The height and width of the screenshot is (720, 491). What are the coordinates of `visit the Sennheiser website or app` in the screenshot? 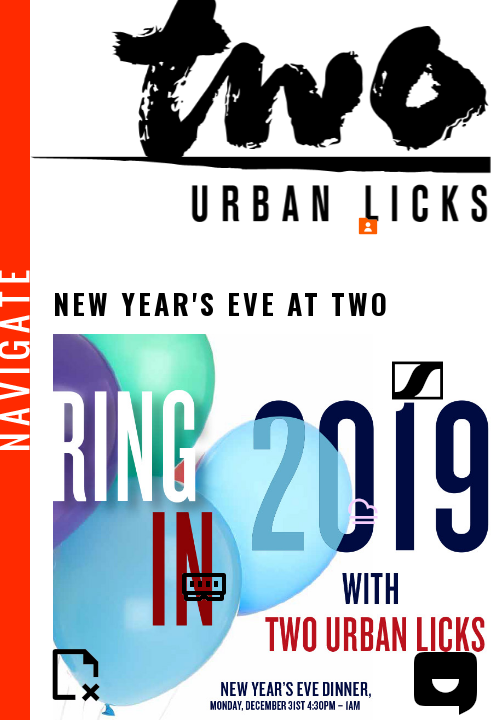 It's located at (417, 380).